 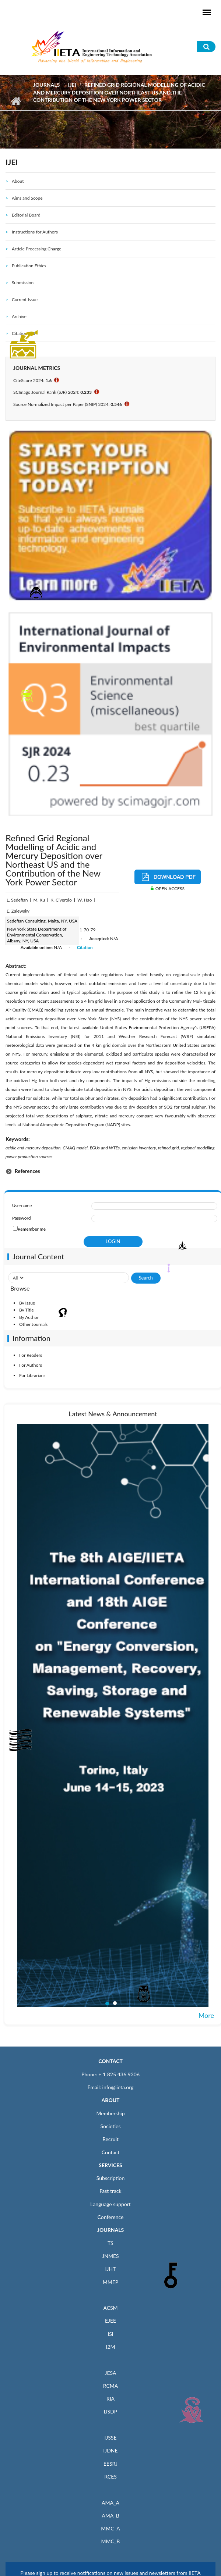 What do you see at coordinates (144, 1994) in the screenshot?
I see `select swallow as your creature or avatar` at bounding box center [144, 1994].